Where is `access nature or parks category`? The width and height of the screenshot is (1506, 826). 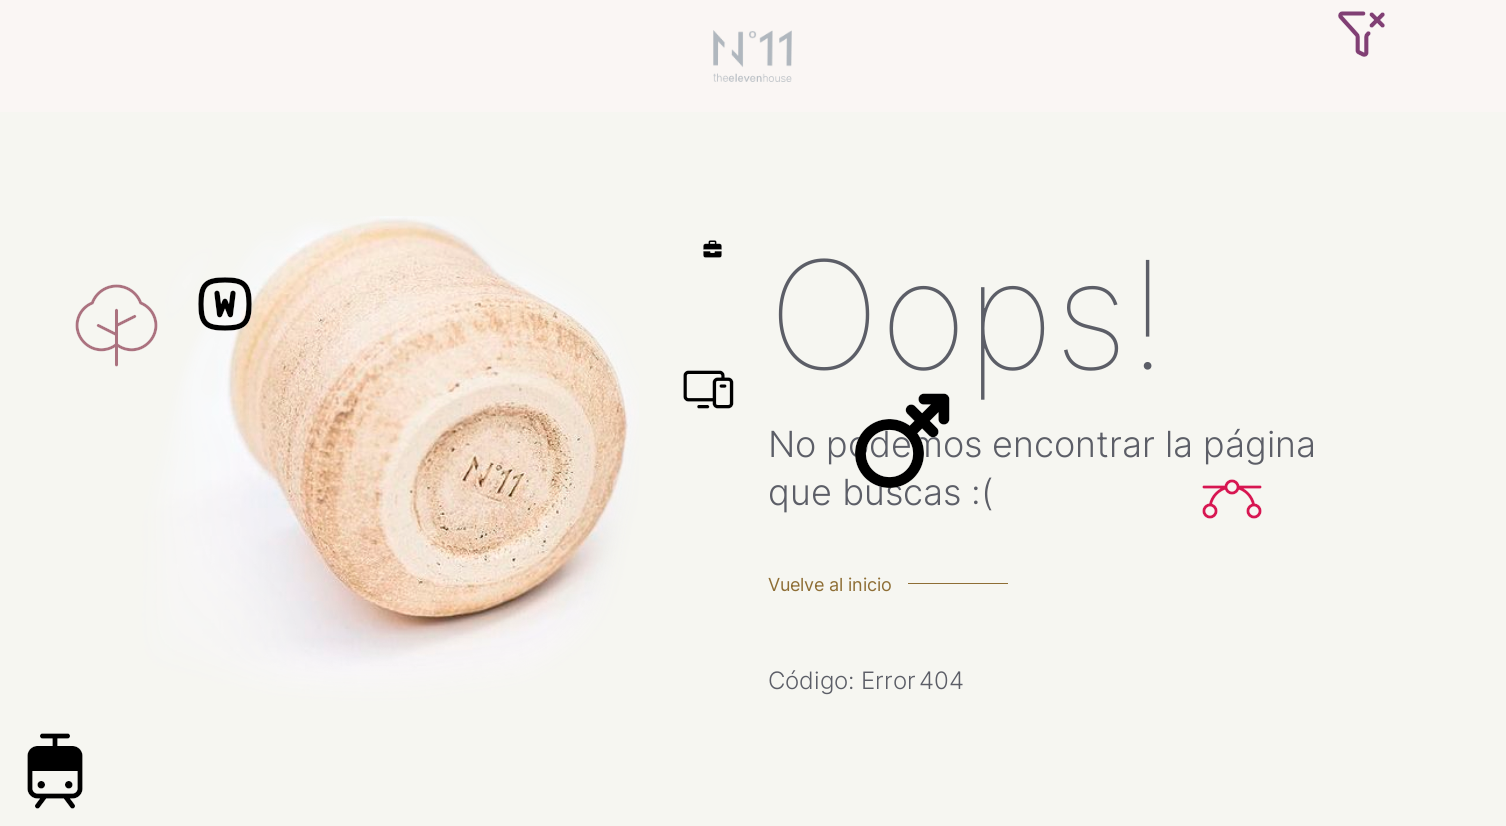 access nature or parks category is located at coordinates (116, 325).